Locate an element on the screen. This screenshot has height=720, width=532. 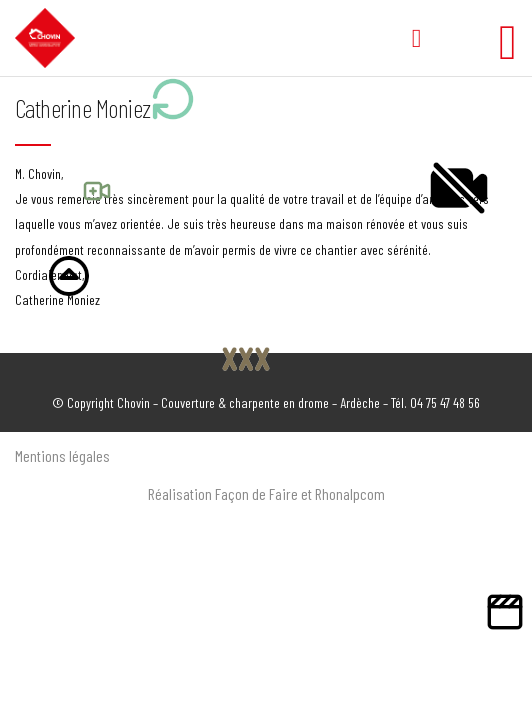
indicates adult or mature content rating is located at coordinates (246, 359).